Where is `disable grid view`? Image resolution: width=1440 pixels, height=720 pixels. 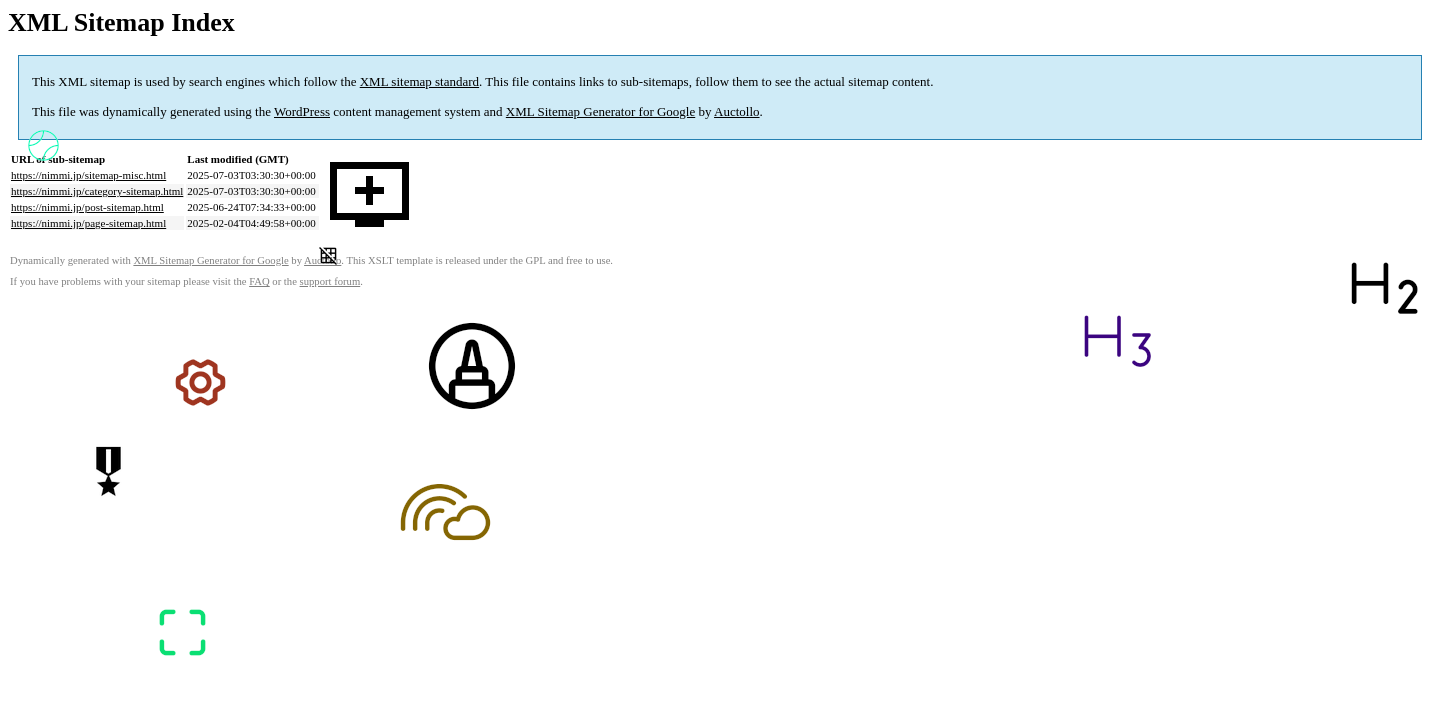
disable grid view is located at coordinates (328, 255).